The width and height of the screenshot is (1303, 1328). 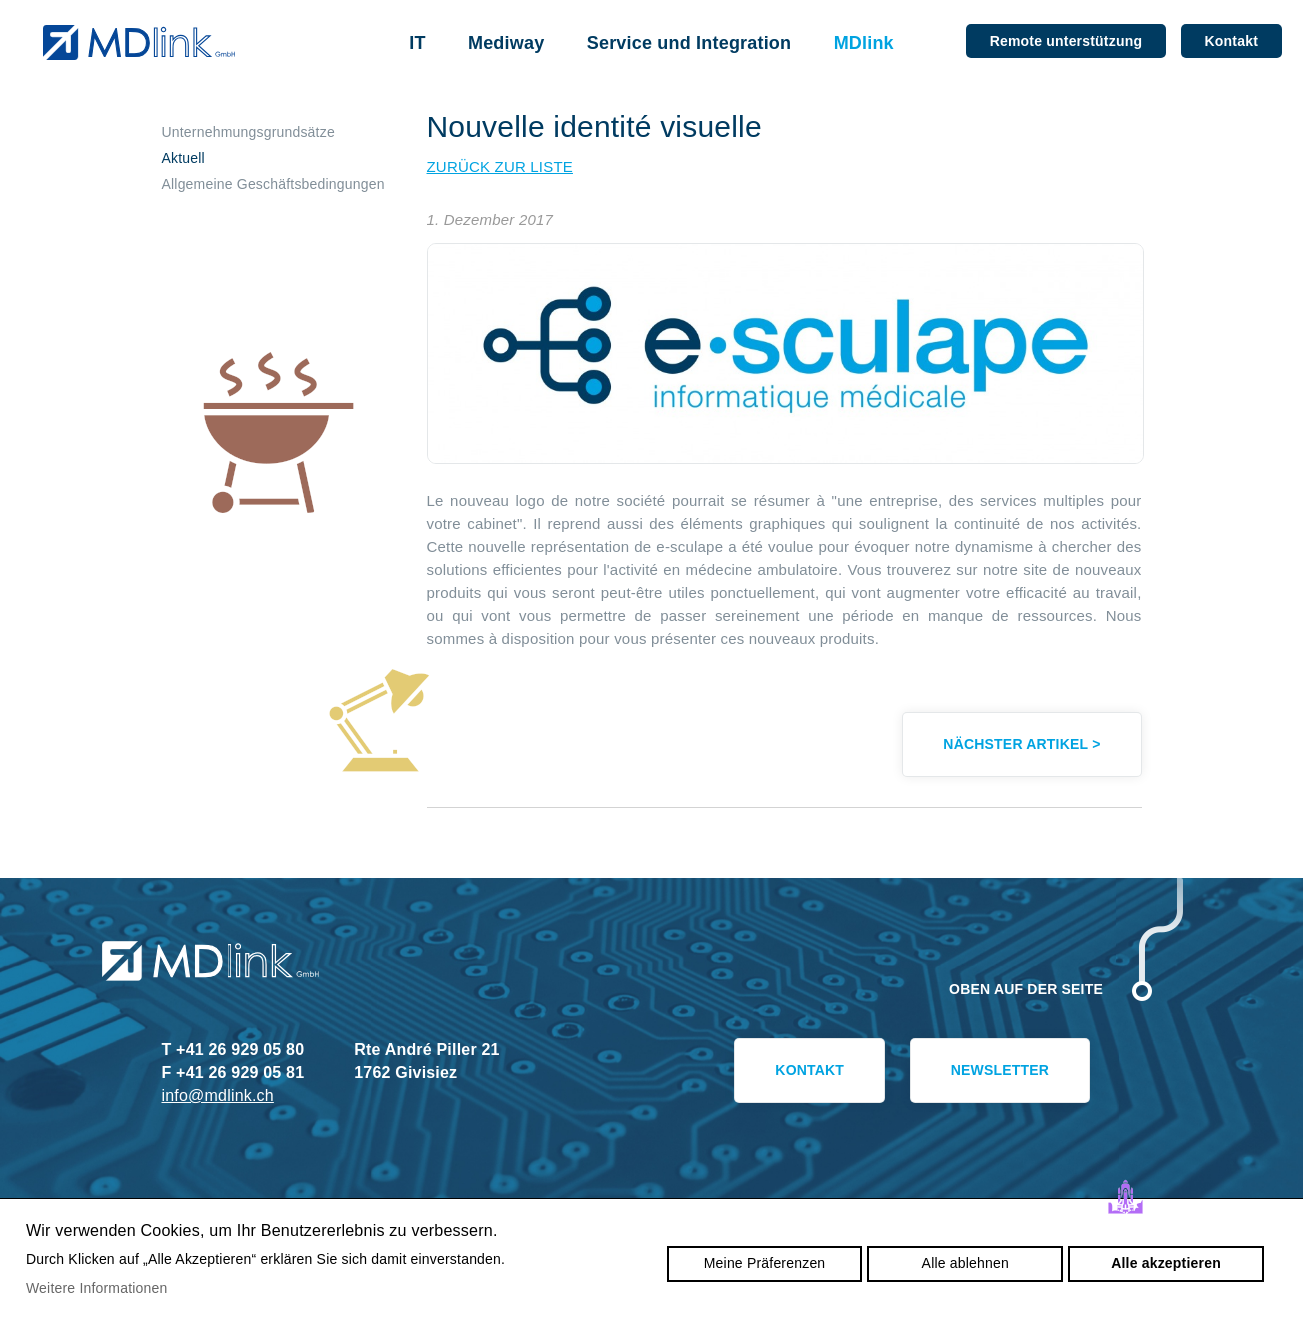 What do you see at coordinates (275, 432) in the screenshot?
I see `browse outdoor cooking or grilling recipes` at bounding box center [275, 432].